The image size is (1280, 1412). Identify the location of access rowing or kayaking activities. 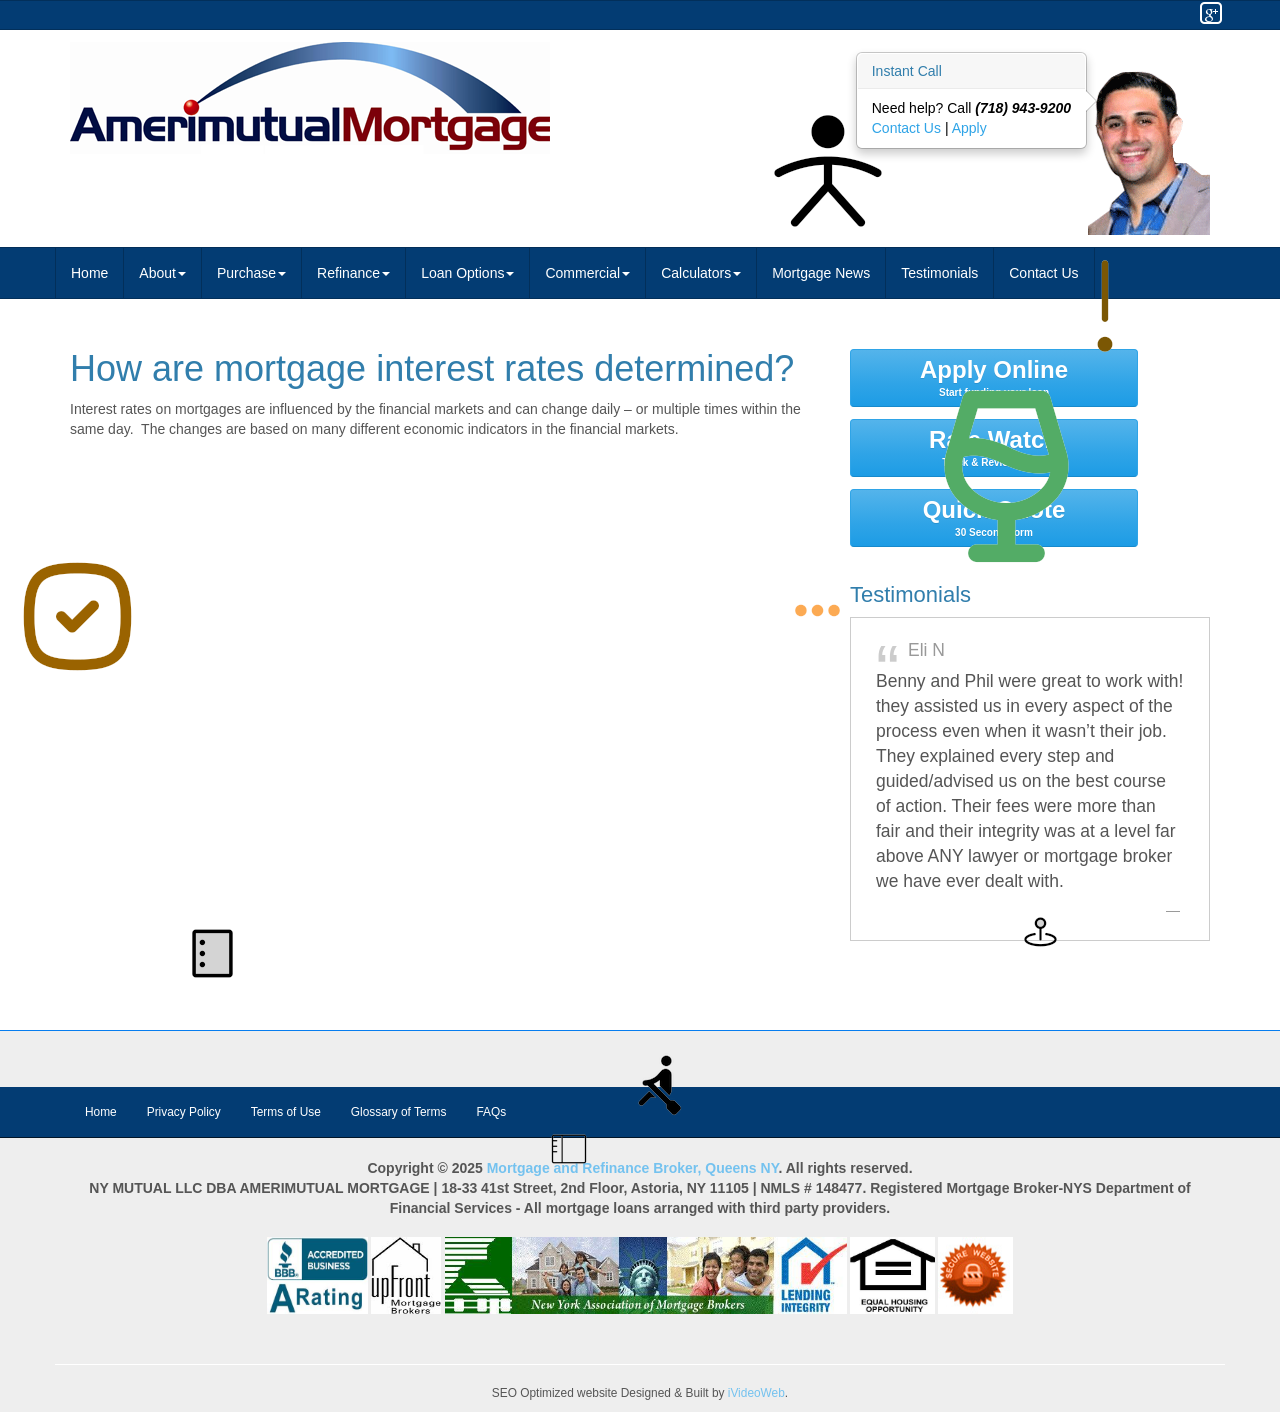
(658, 1084).